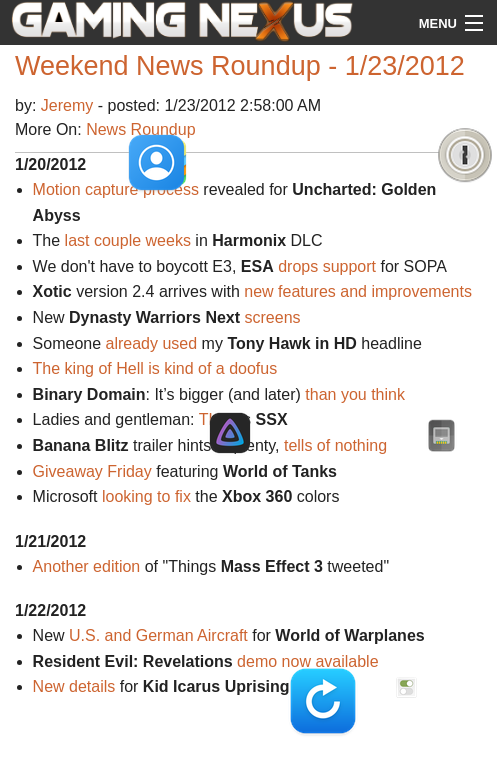  What do you see at coordinates (406, 687) in the screenshot?
I see `open gnome tweaks to customize desktop settings` at bounding box center [406, 687].